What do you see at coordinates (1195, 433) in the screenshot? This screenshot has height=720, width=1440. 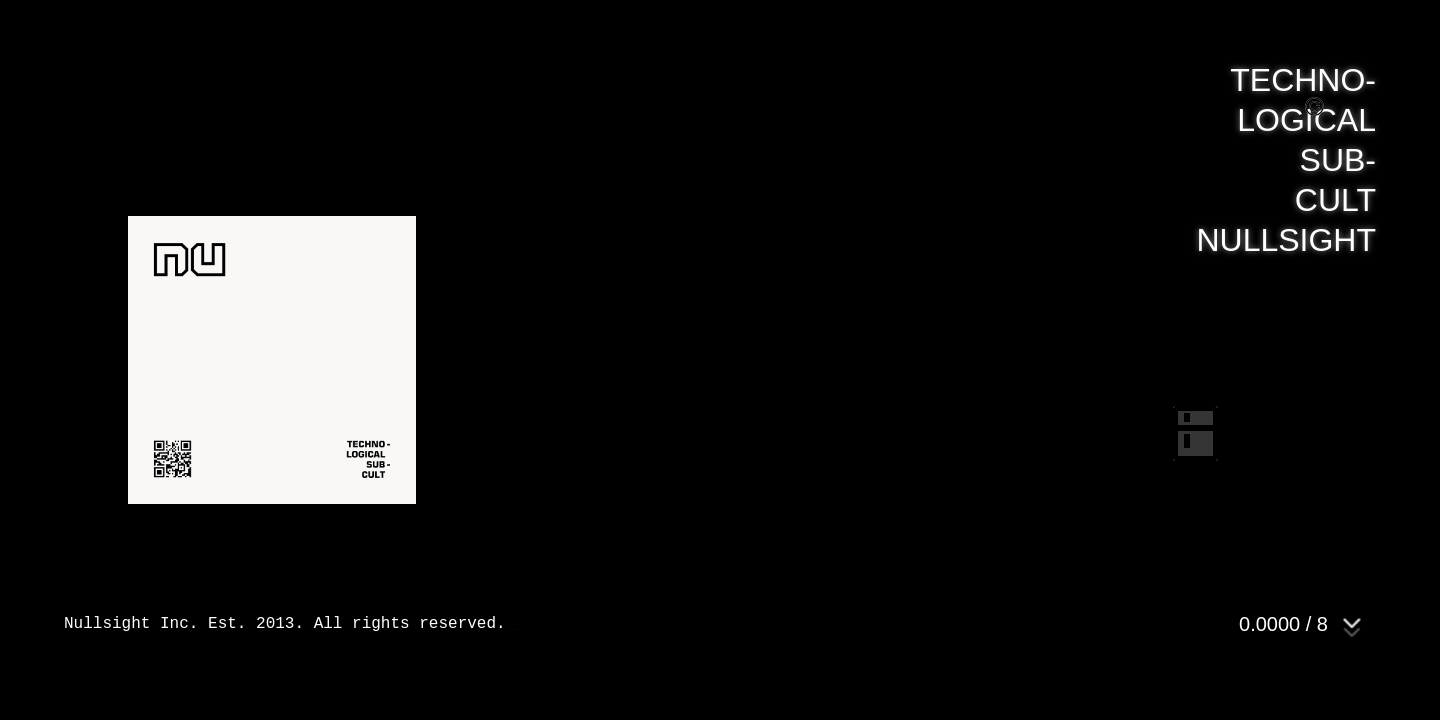 I see `access kitchen appliances or settings` at bounding box center [1195, 433].